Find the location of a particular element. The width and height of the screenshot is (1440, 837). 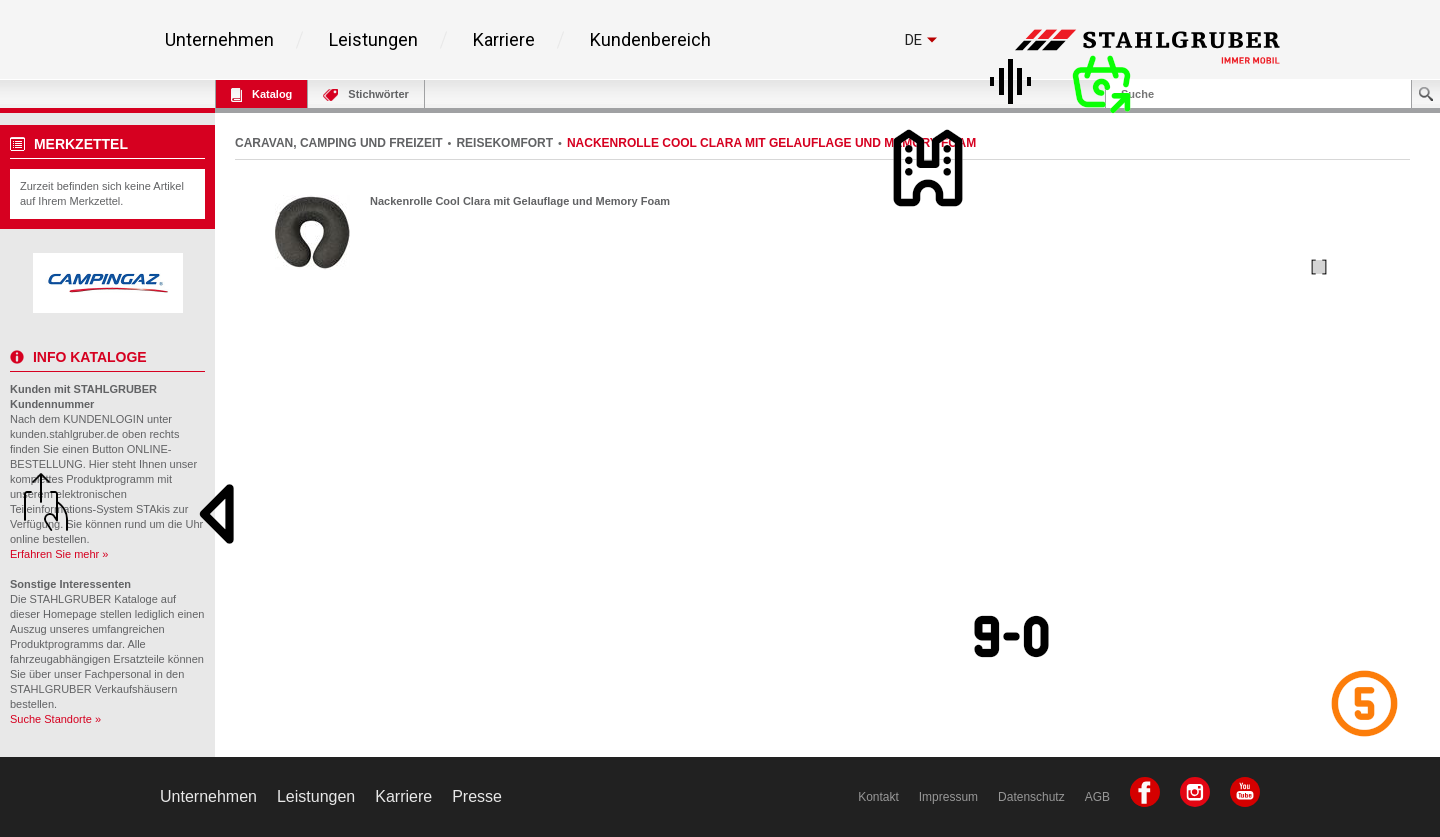

share your shopping basket with others is located at coordinates (1101, 81).